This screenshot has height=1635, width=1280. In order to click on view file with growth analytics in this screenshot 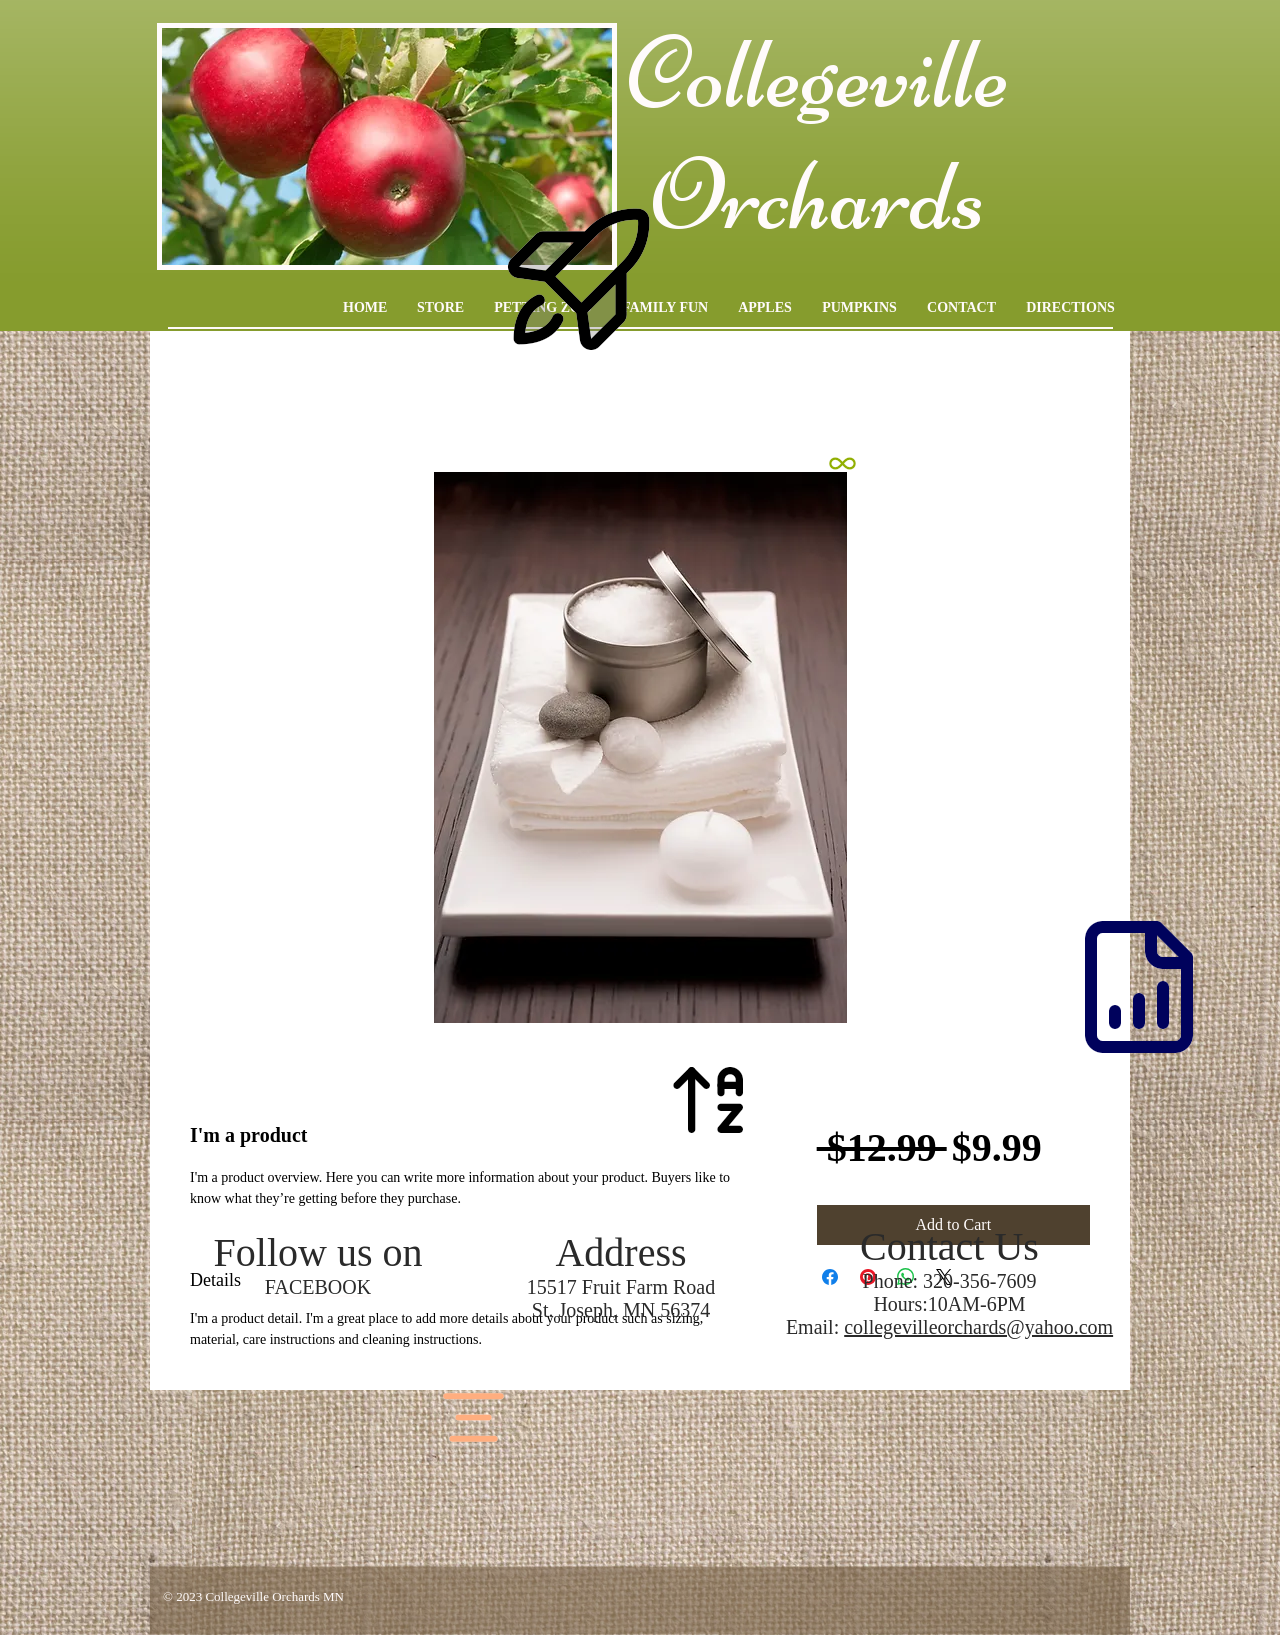, I will do `click(1139, 987)`.